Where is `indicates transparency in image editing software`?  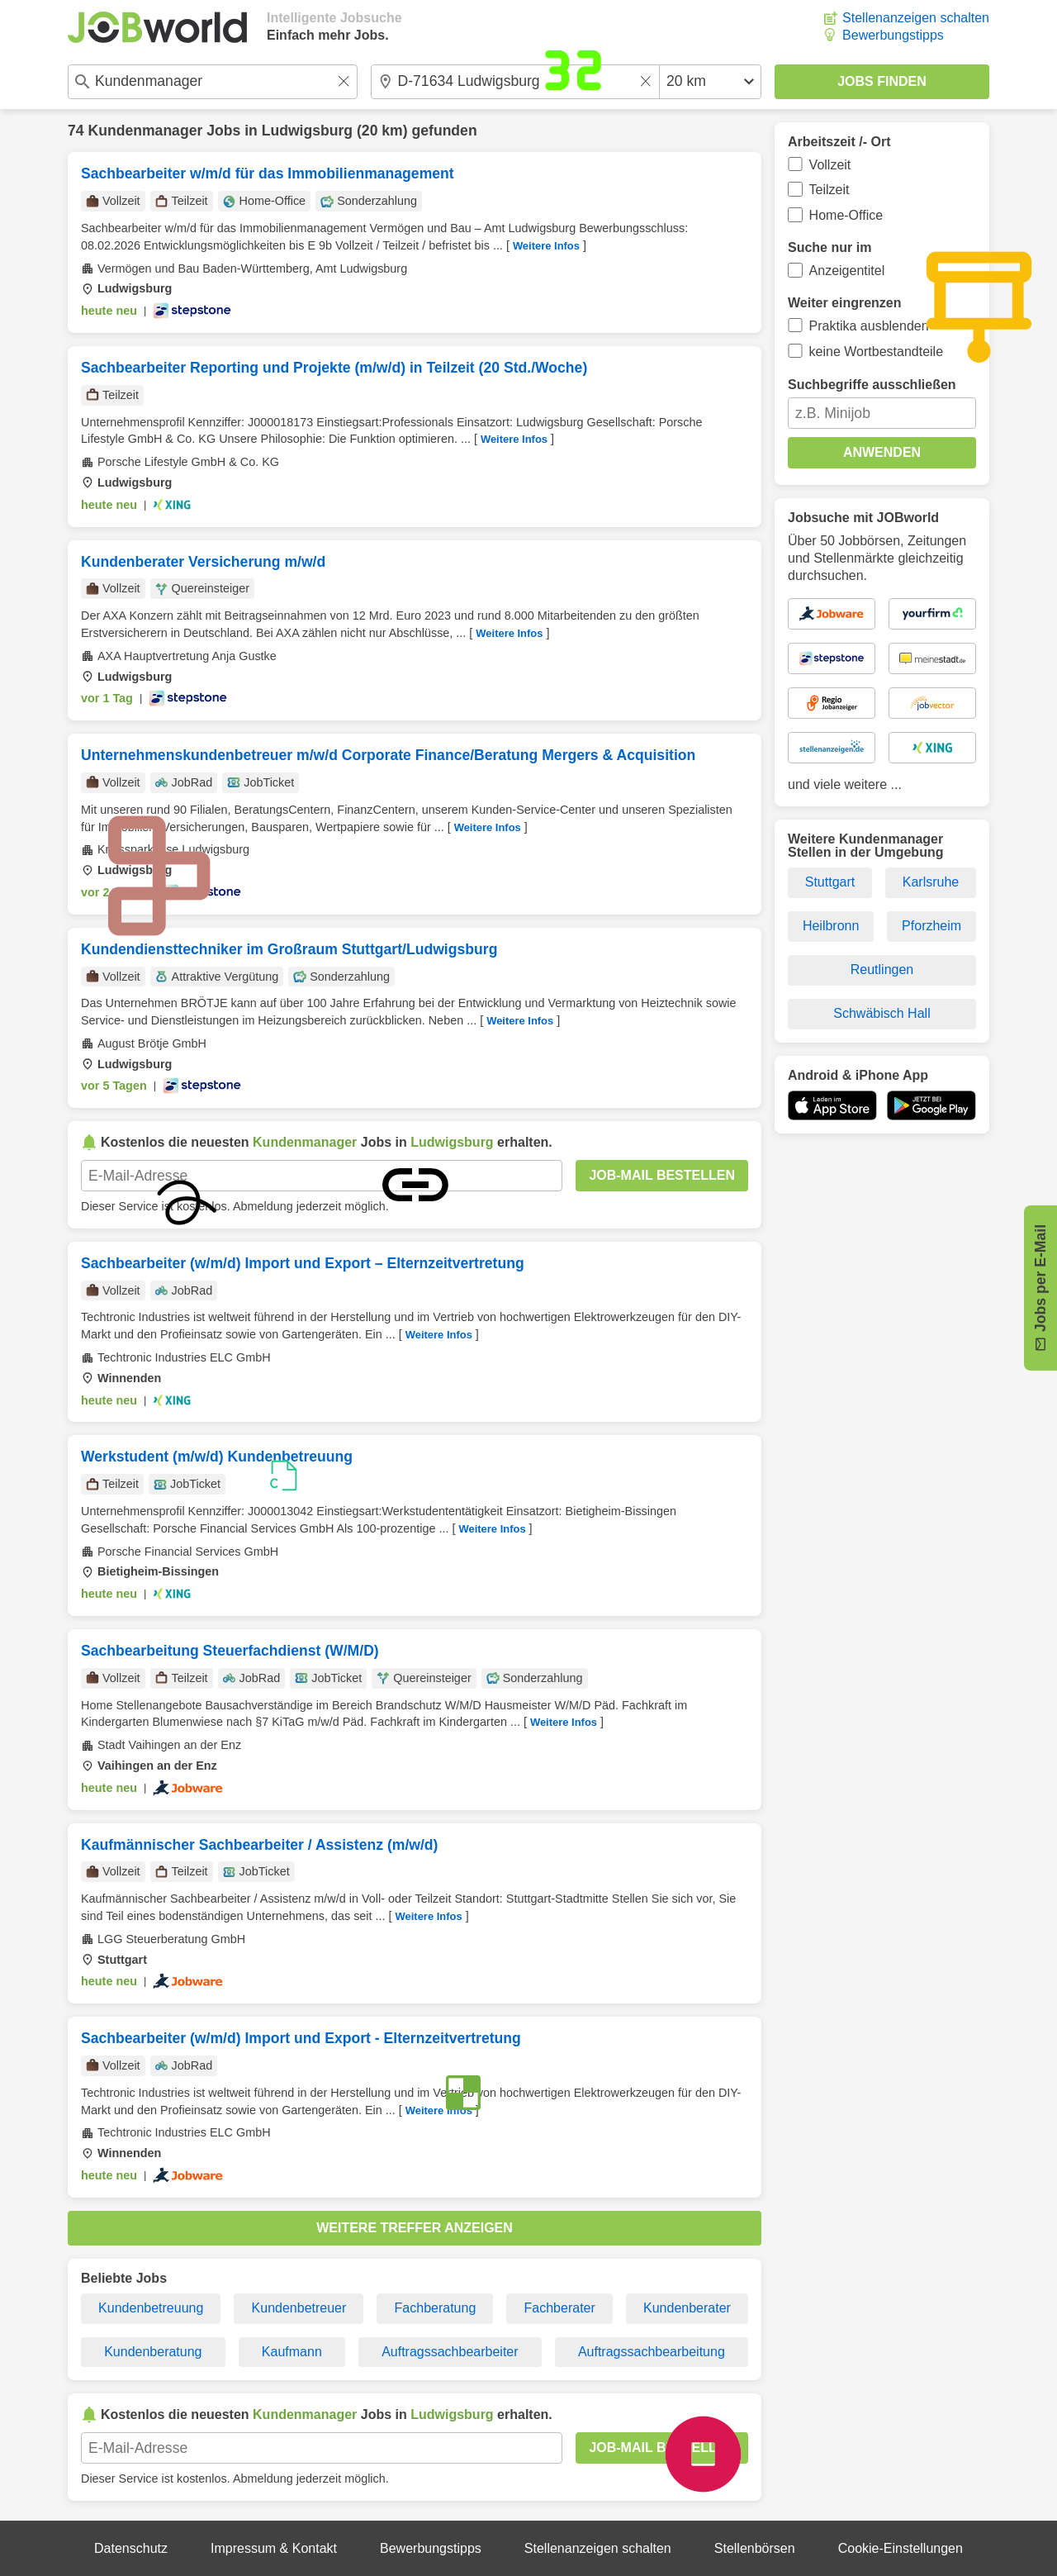
indicates transparency in image editing software is located at coordinates (463, 2093).